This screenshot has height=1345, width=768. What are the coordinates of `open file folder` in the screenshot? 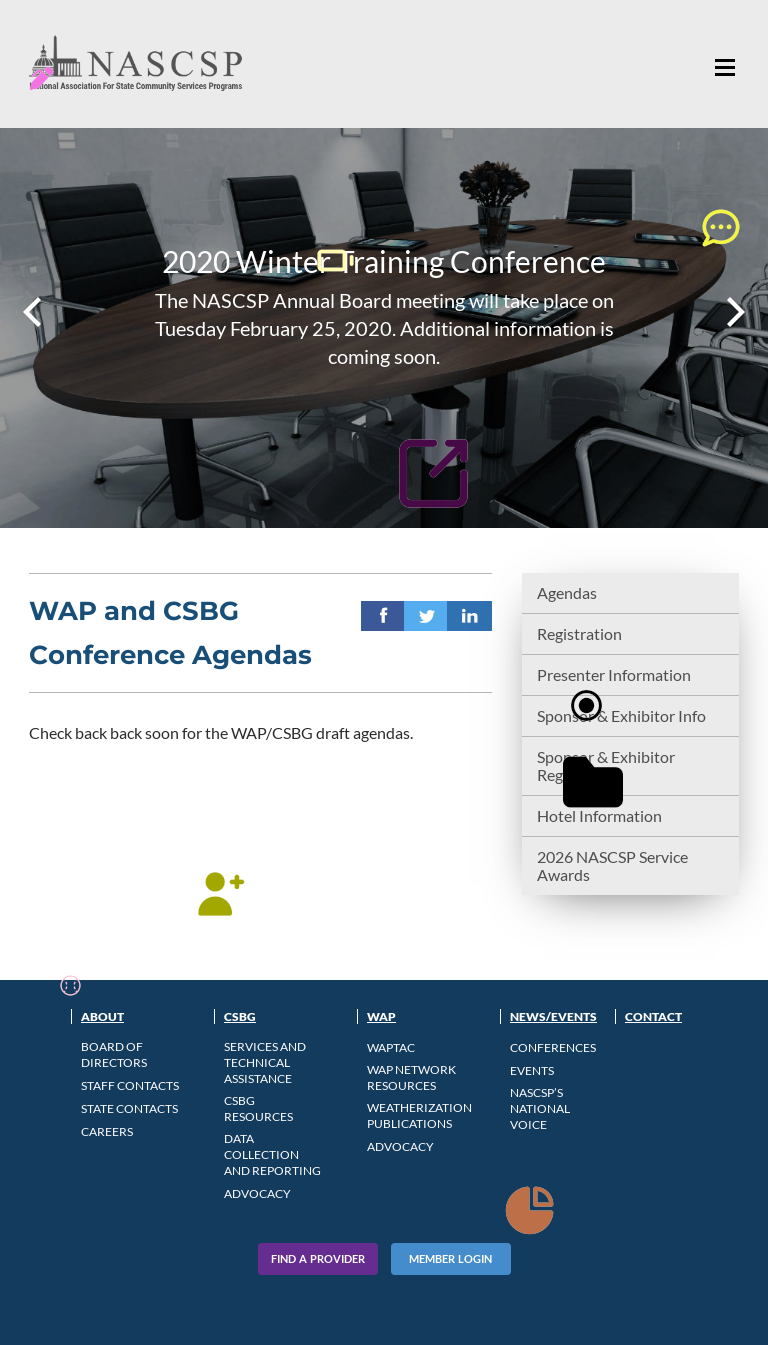 It's located at (593, 782).